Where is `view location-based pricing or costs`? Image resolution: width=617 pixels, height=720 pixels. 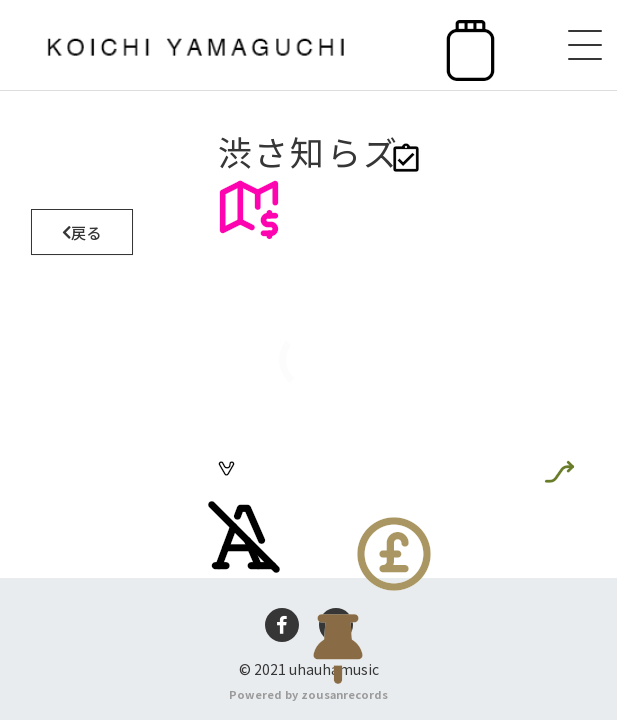 view location-based pricing or costs is located at coordinates (249, 207).